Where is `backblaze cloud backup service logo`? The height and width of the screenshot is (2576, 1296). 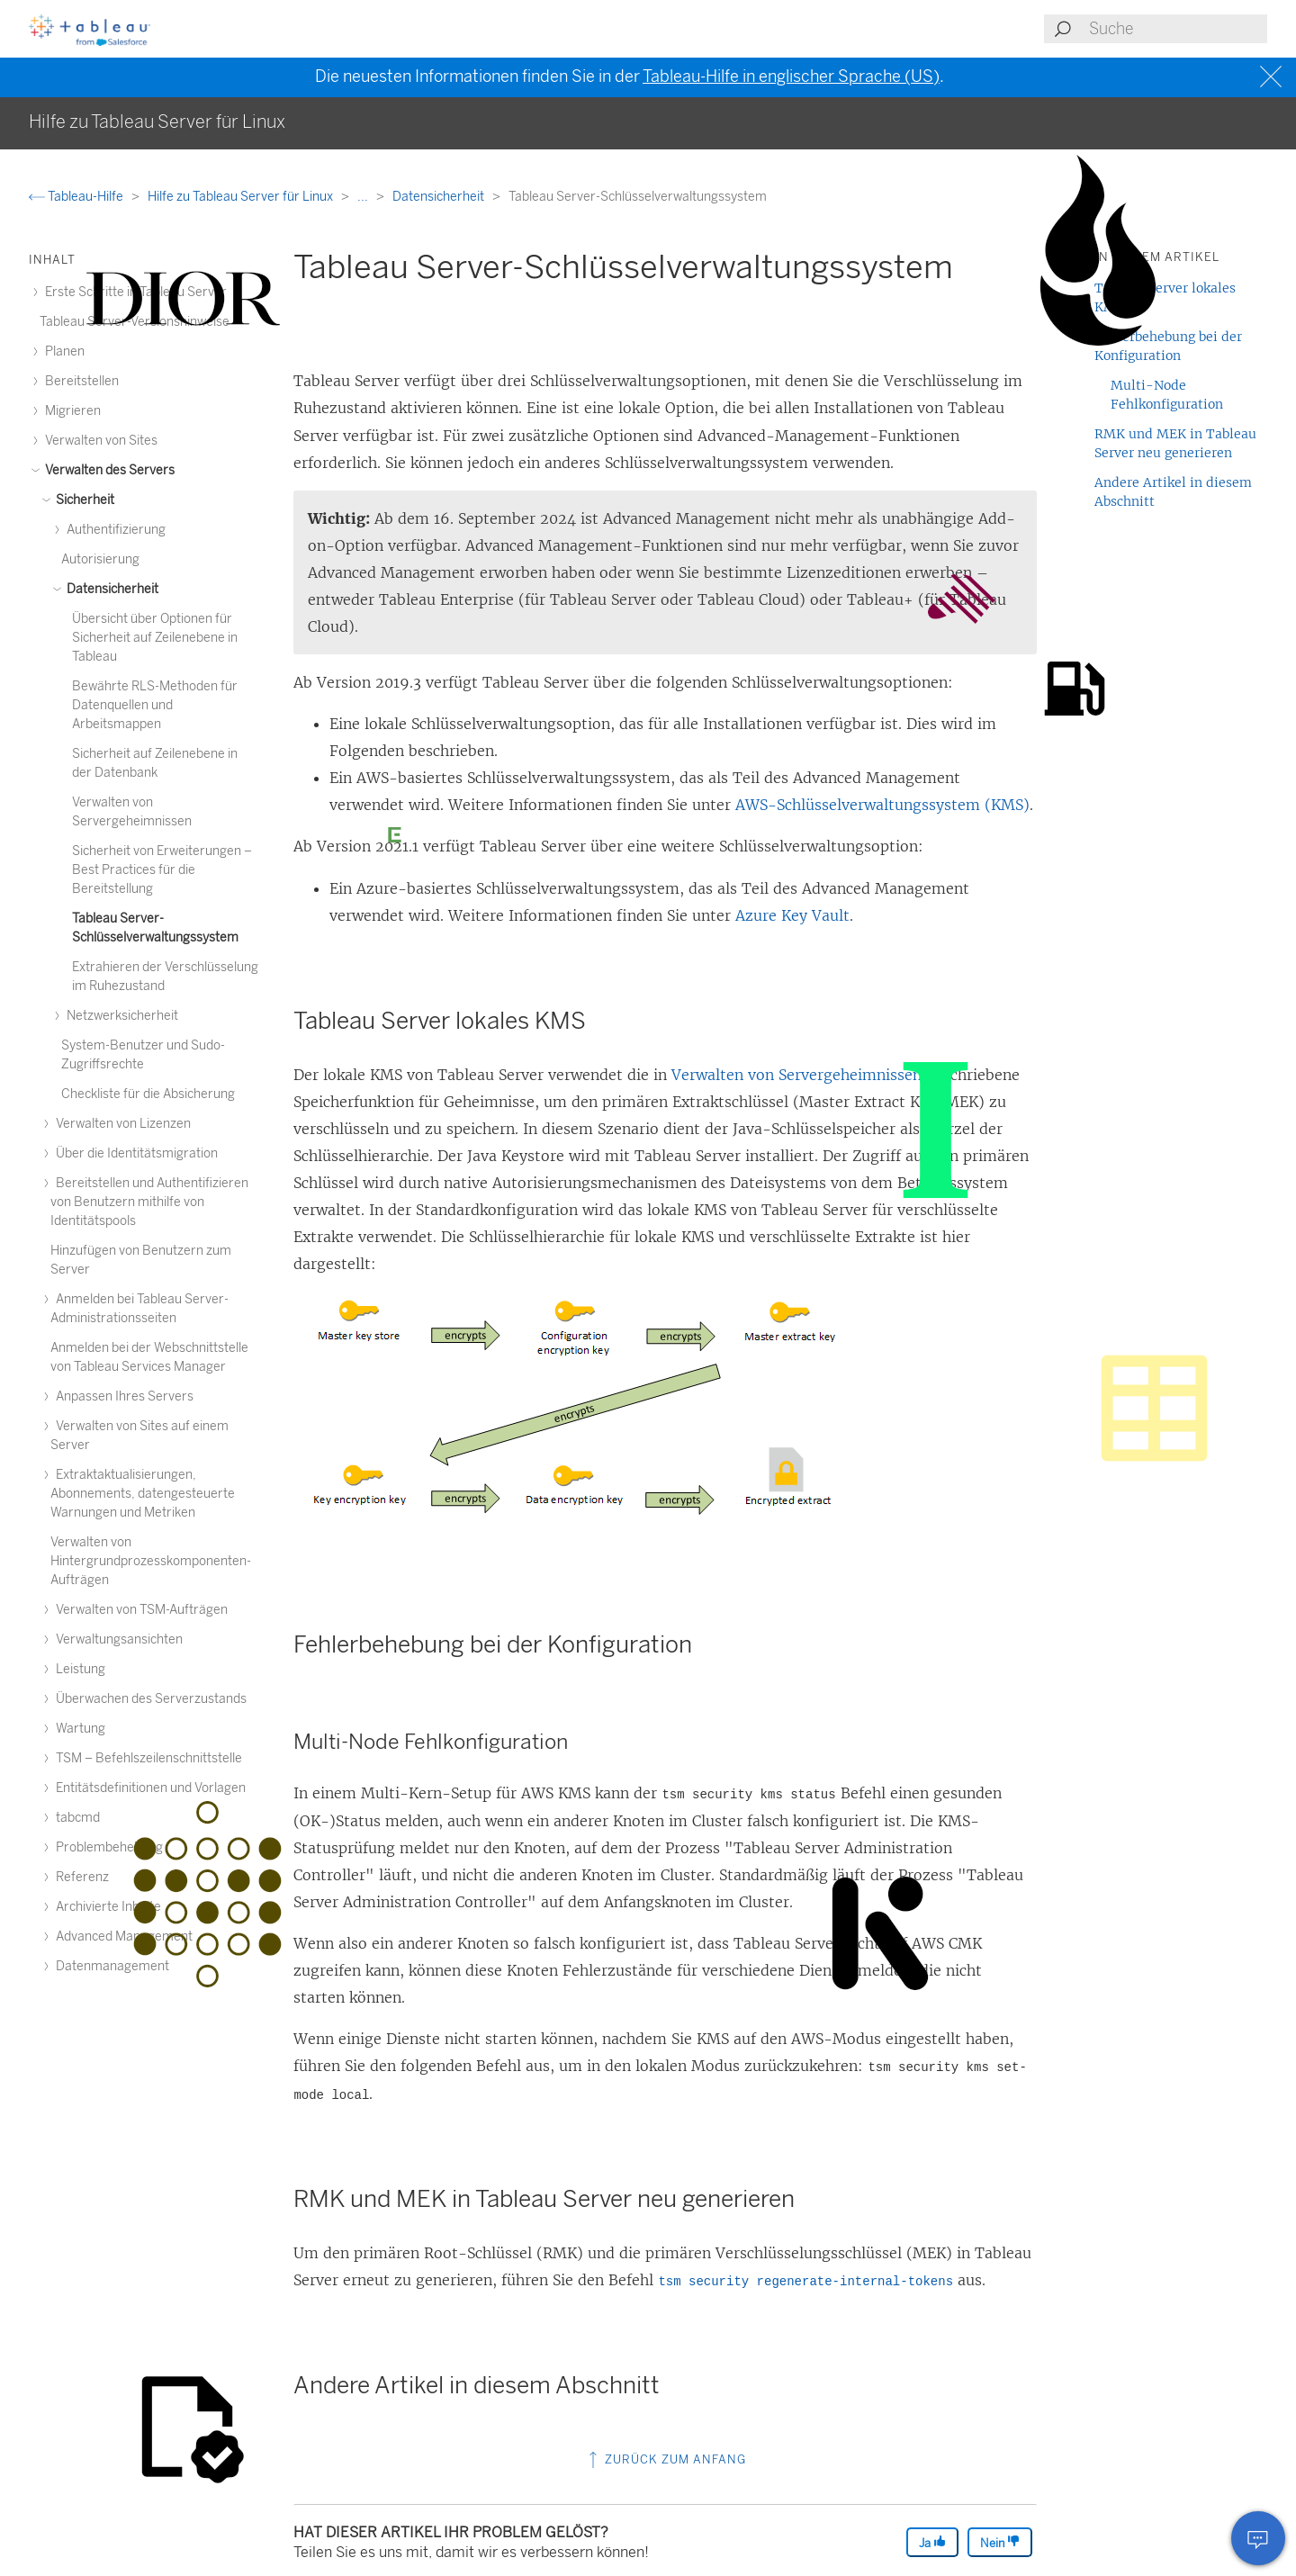
backblaze cloud backup service logo is located at coordinates (1098, 250).